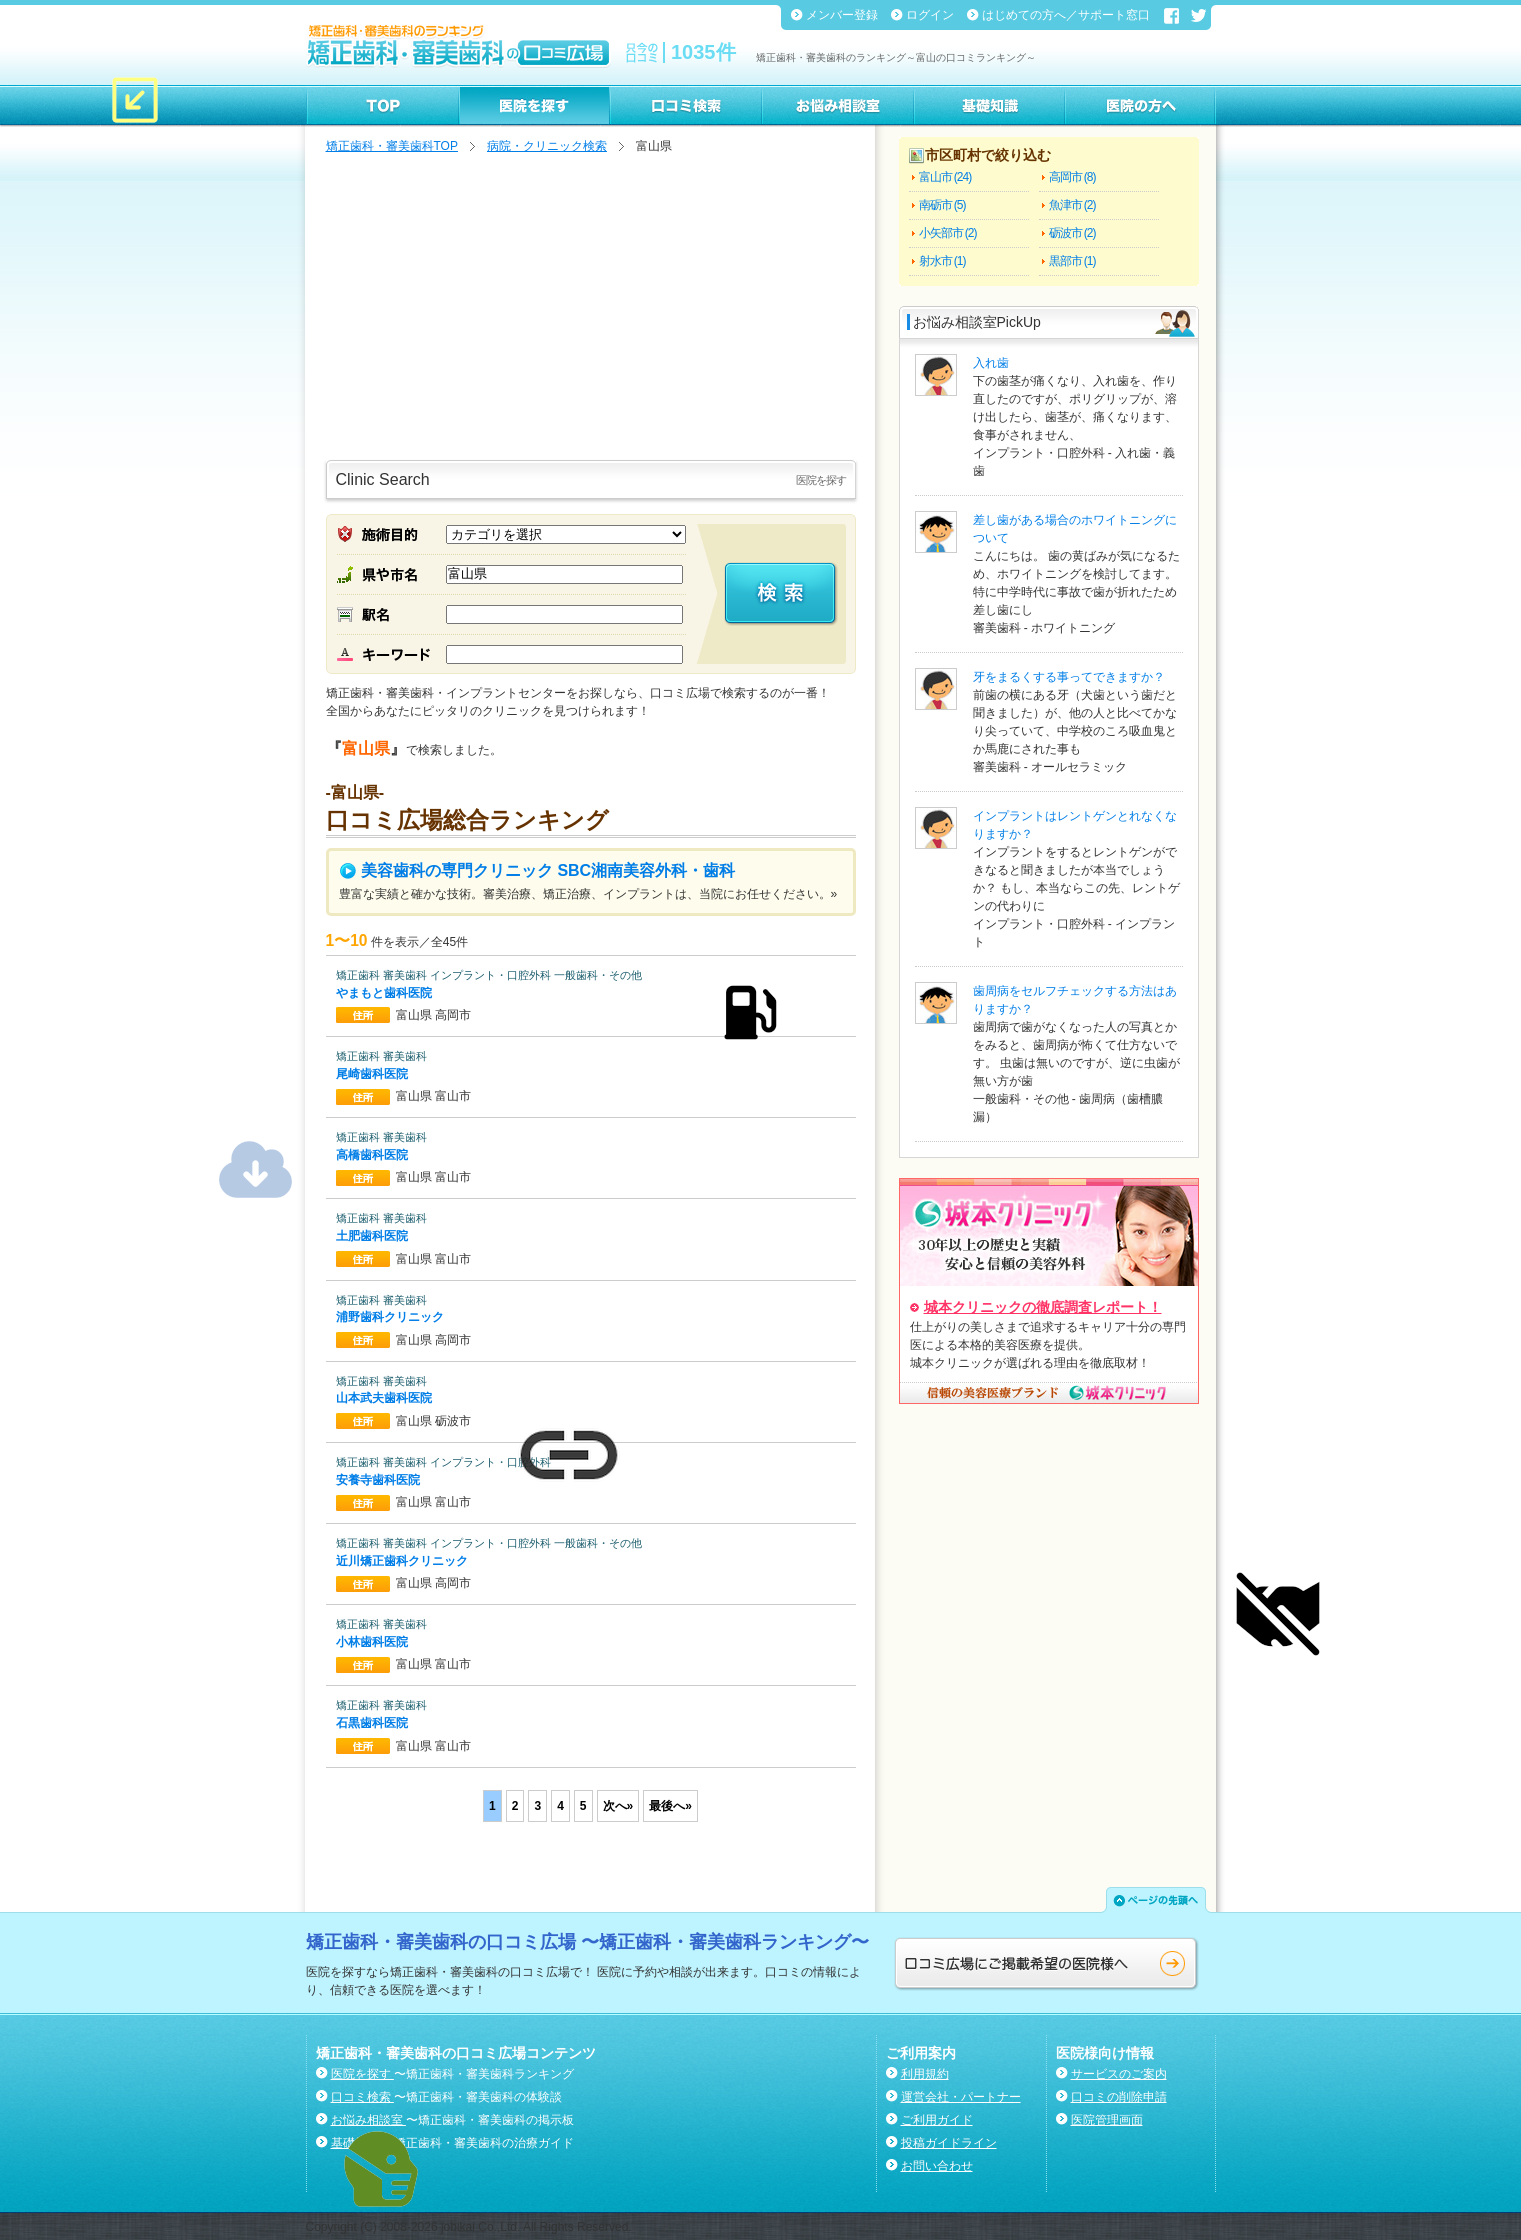 This screenshot has height=2240, width=1521. Describe the element at coordinates (255, 1169) in the screenshot. I see `download file from cloud storage` at that location.